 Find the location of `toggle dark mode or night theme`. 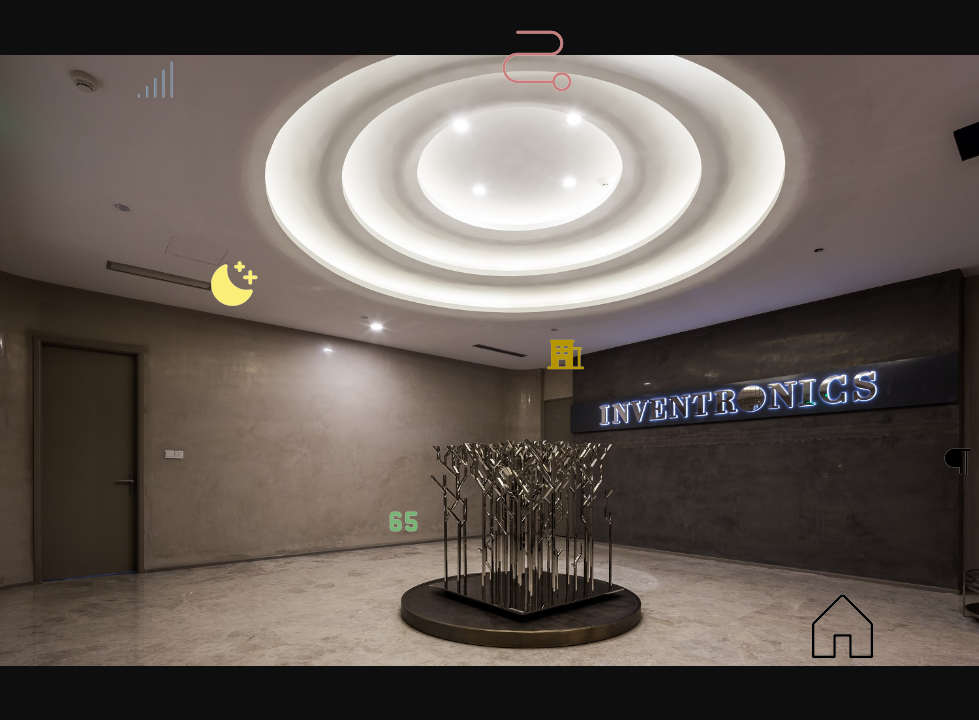

toggle dark mode or night theme is located at coordinates (232, 284).